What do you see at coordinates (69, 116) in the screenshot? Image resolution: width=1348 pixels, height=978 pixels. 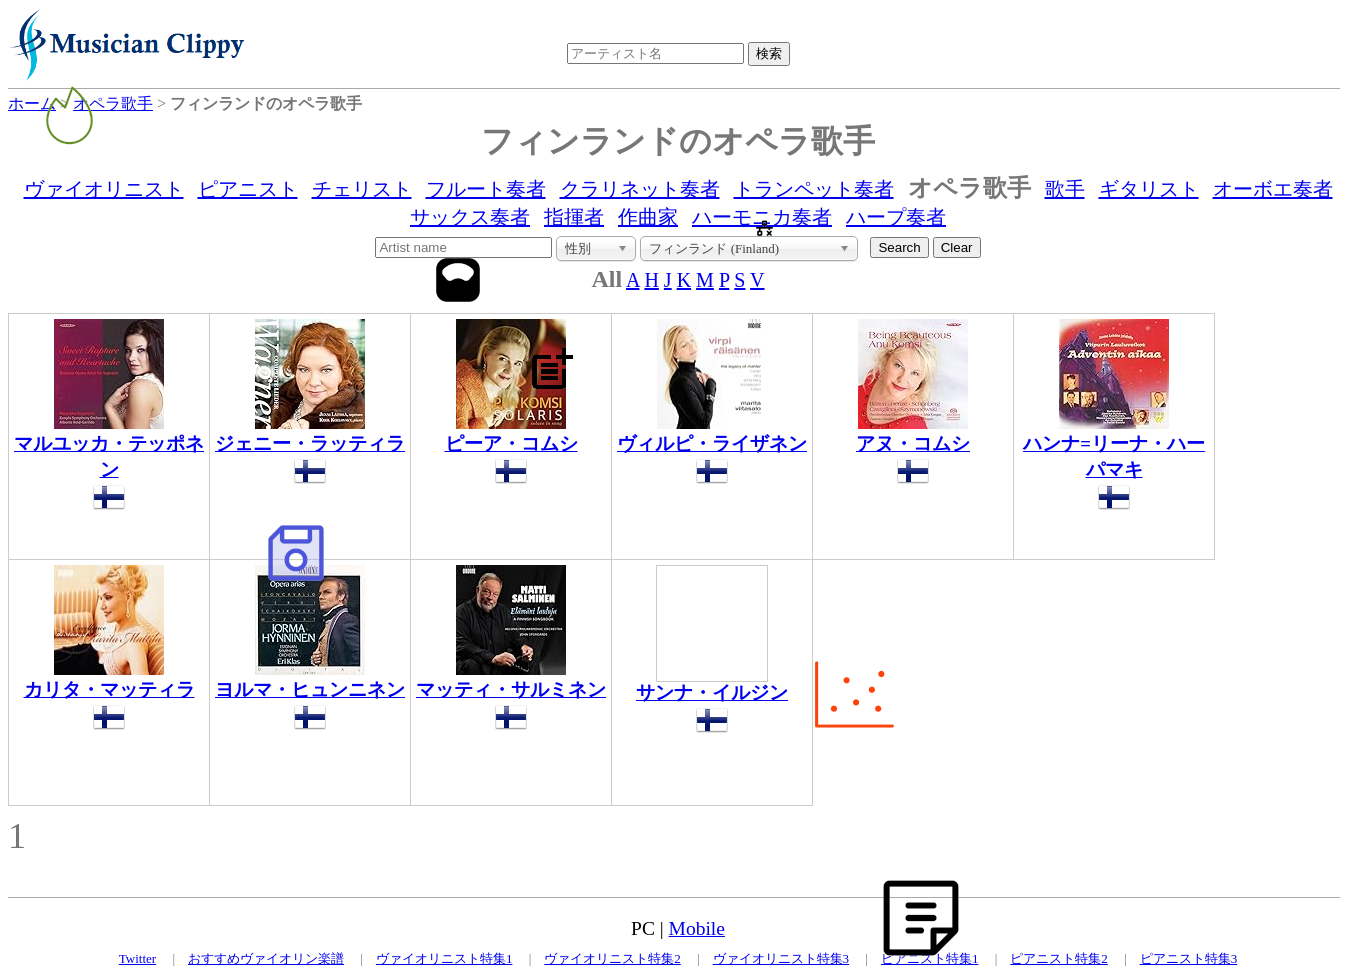 I see `view trending or popular content` at bounding box center [69, 116].